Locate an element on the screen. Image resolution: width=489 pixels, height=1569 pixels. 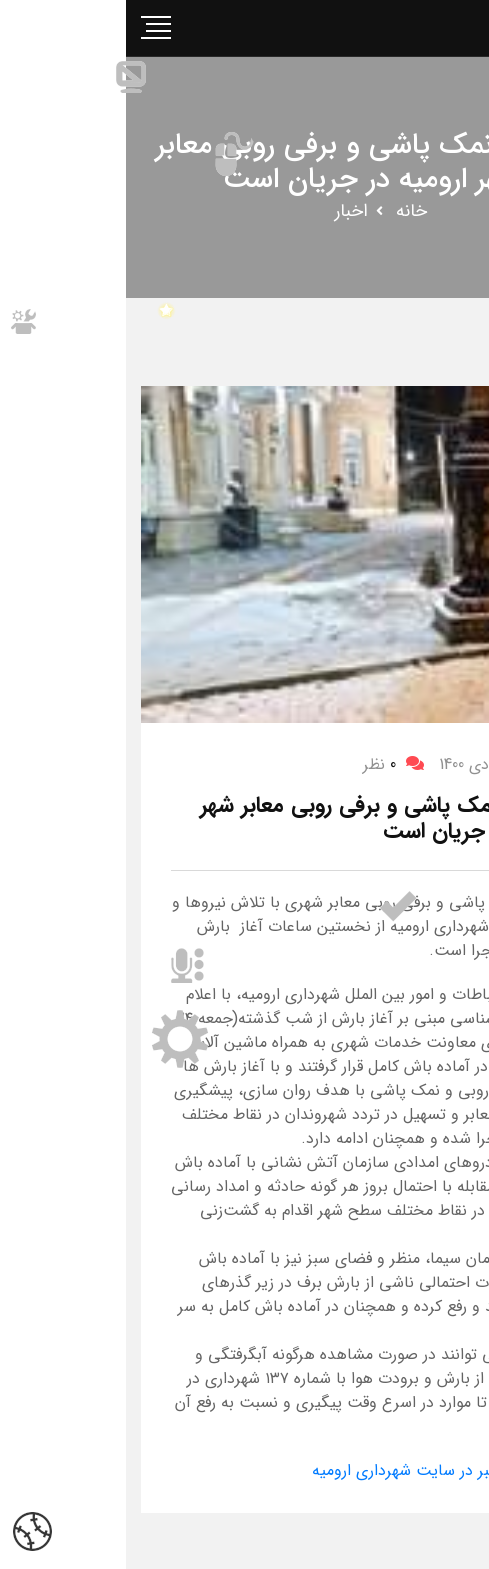
access miscellaneous settings or preferences is located at coordinates (23, 321).